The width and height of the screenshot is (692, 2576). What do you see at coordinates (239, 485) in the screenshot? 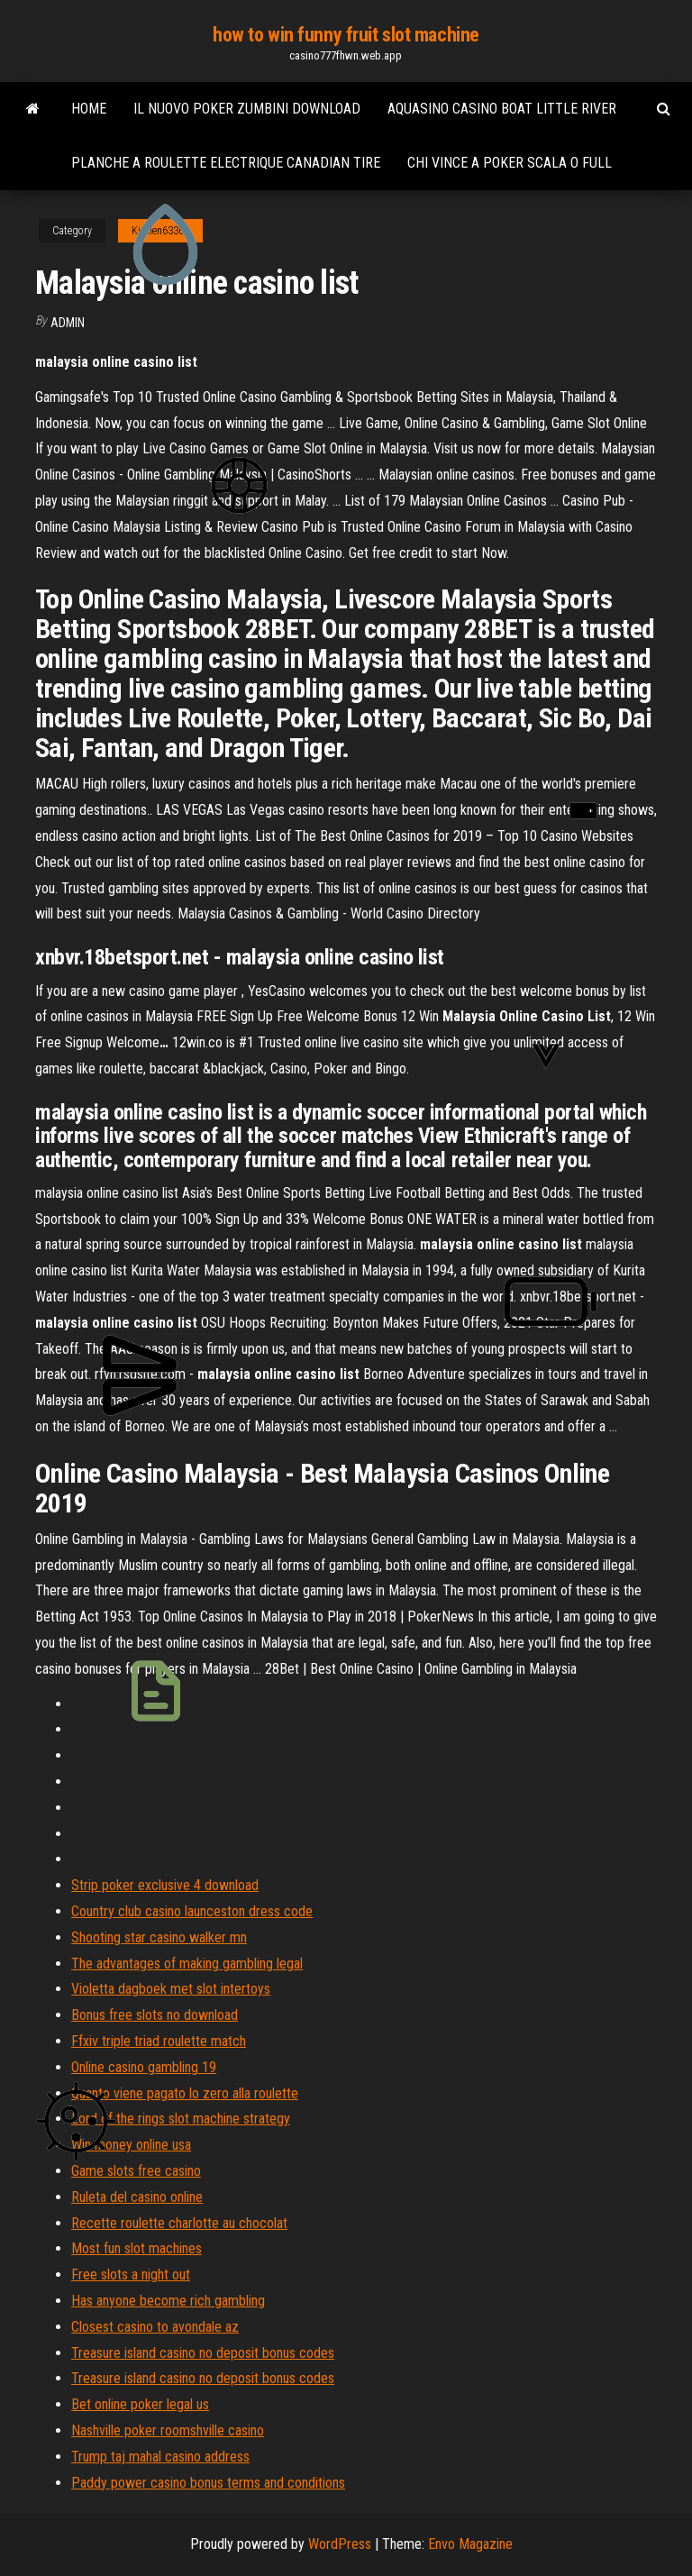
I see `access help or support center` at bounding box center [239, 485].